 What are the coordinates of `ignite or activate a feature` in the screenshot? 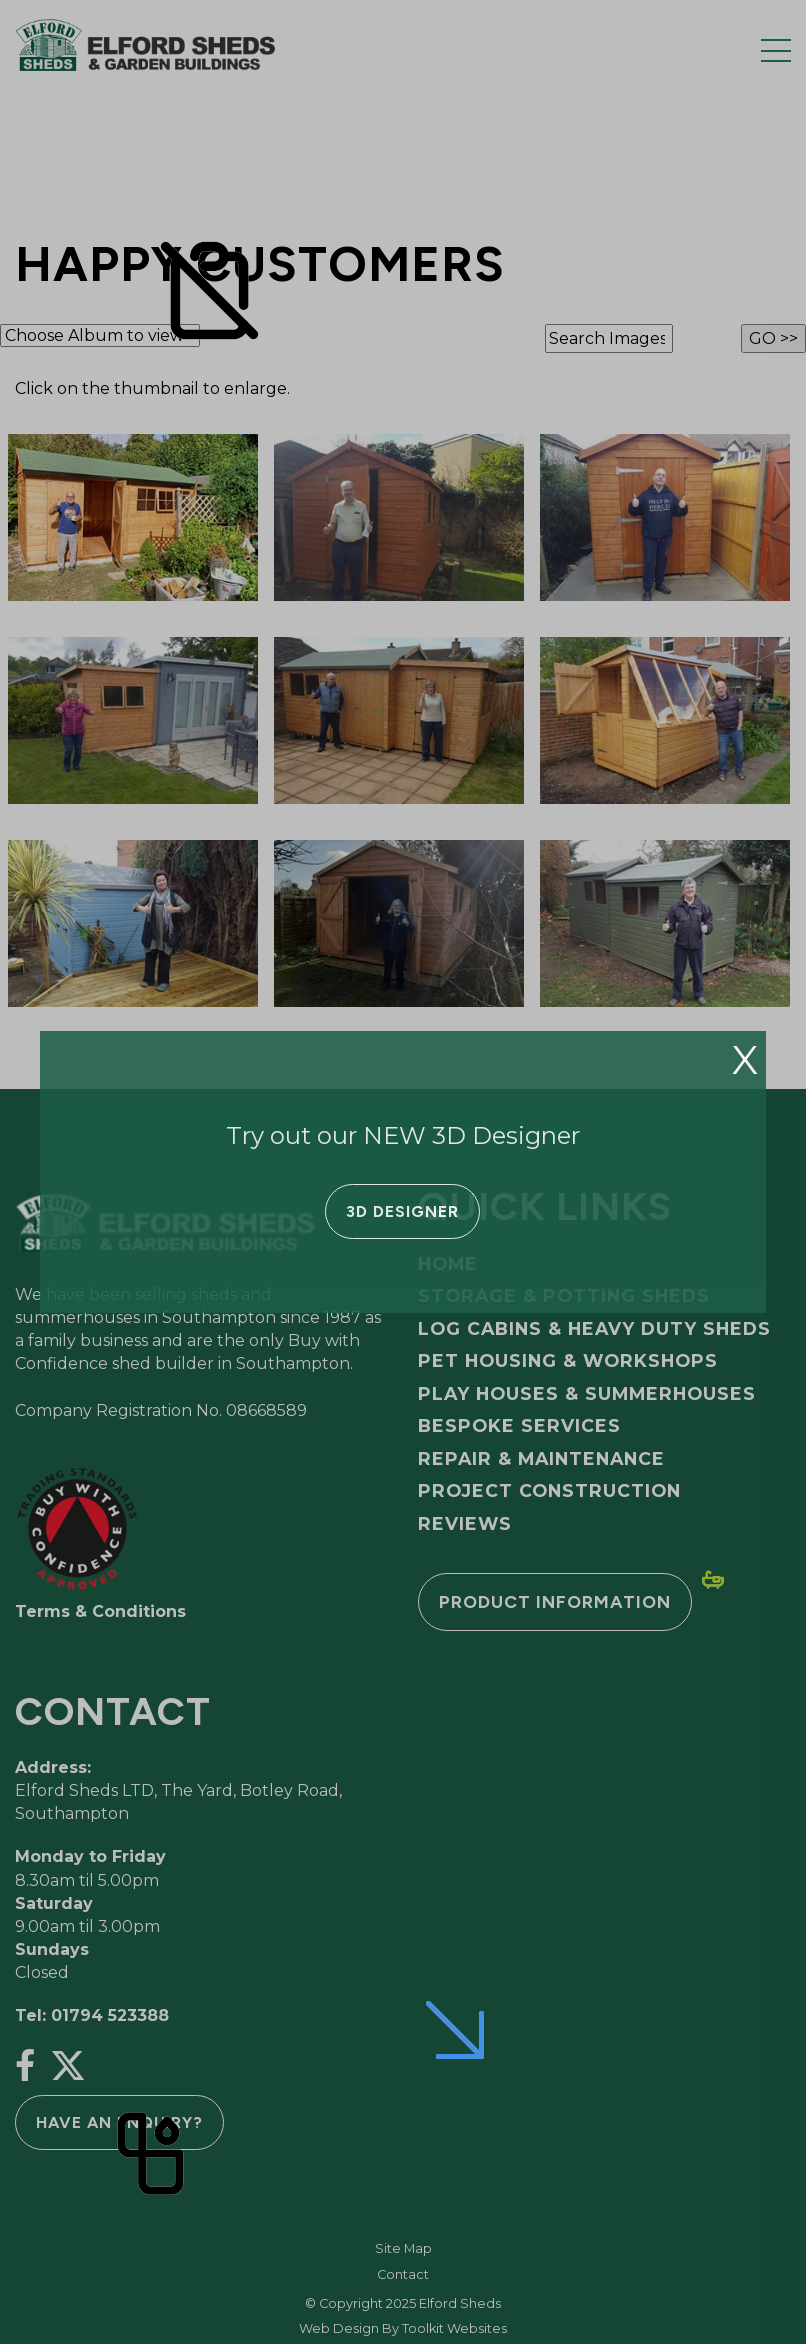 It's located at (150, 2153).